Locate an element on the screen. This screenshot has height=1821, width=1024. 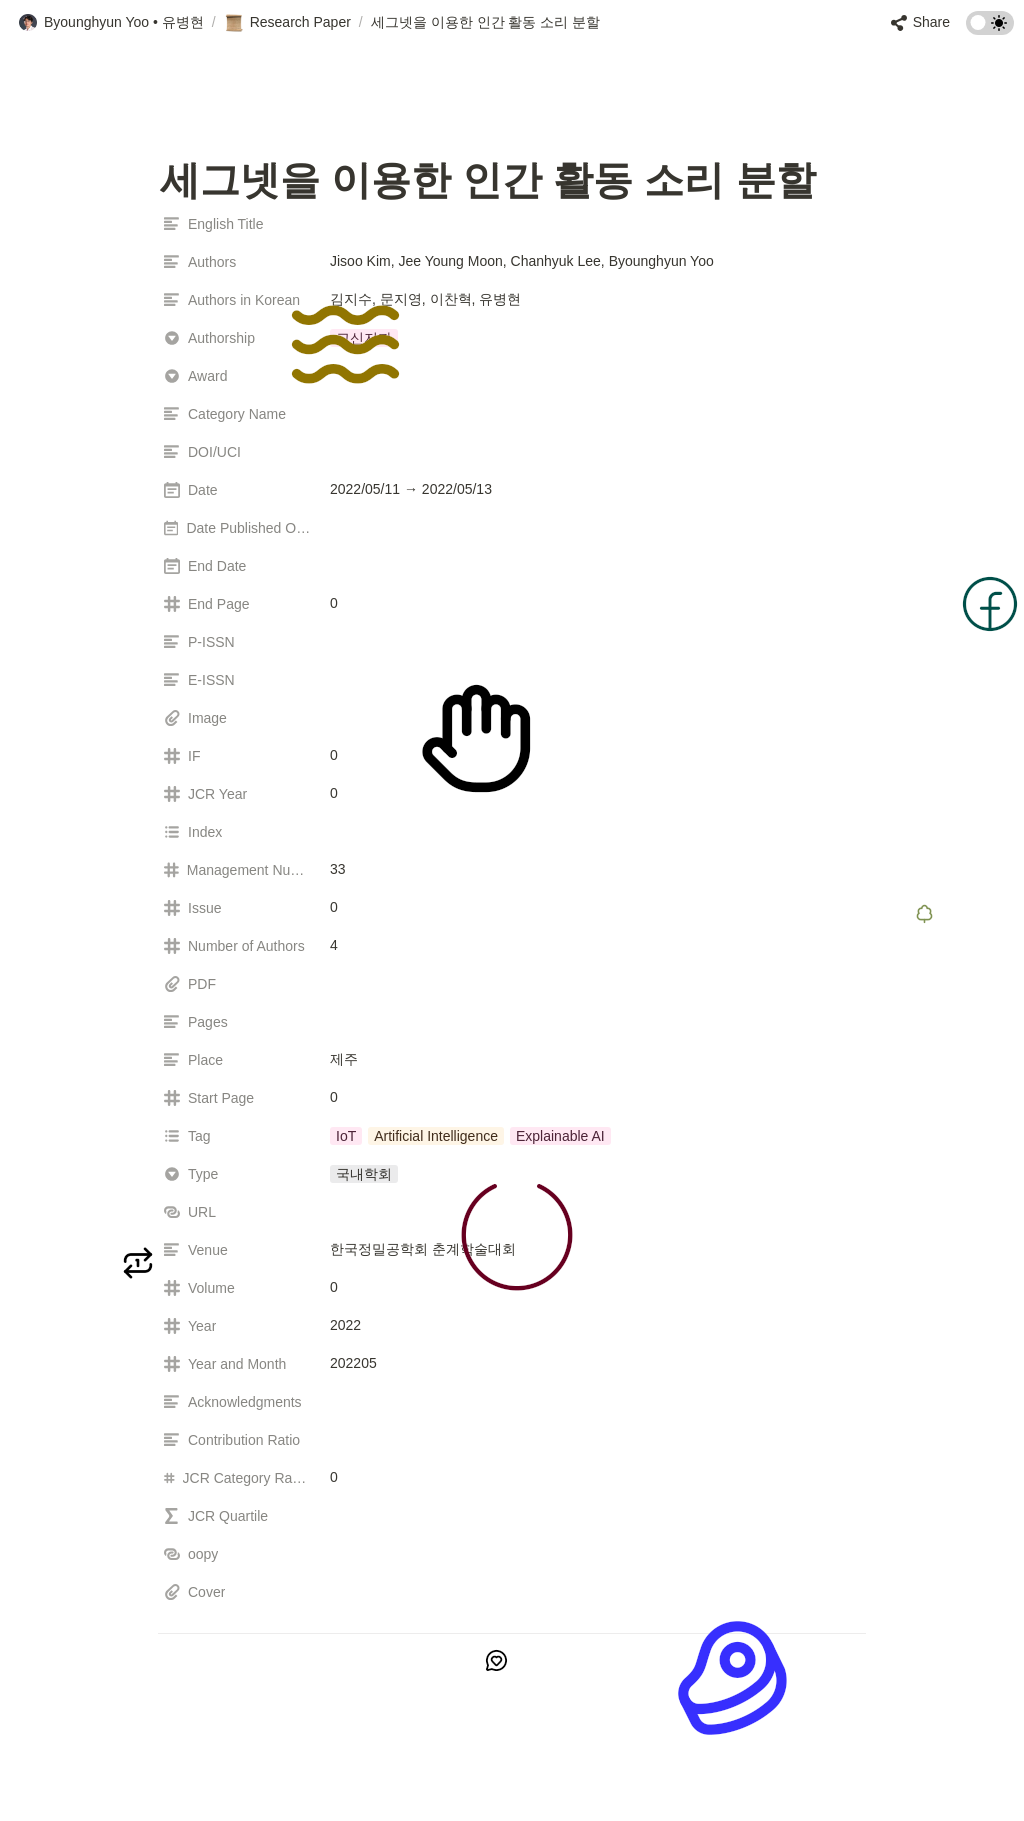
loading or processing in progress is located at coordinates (517, 1235).